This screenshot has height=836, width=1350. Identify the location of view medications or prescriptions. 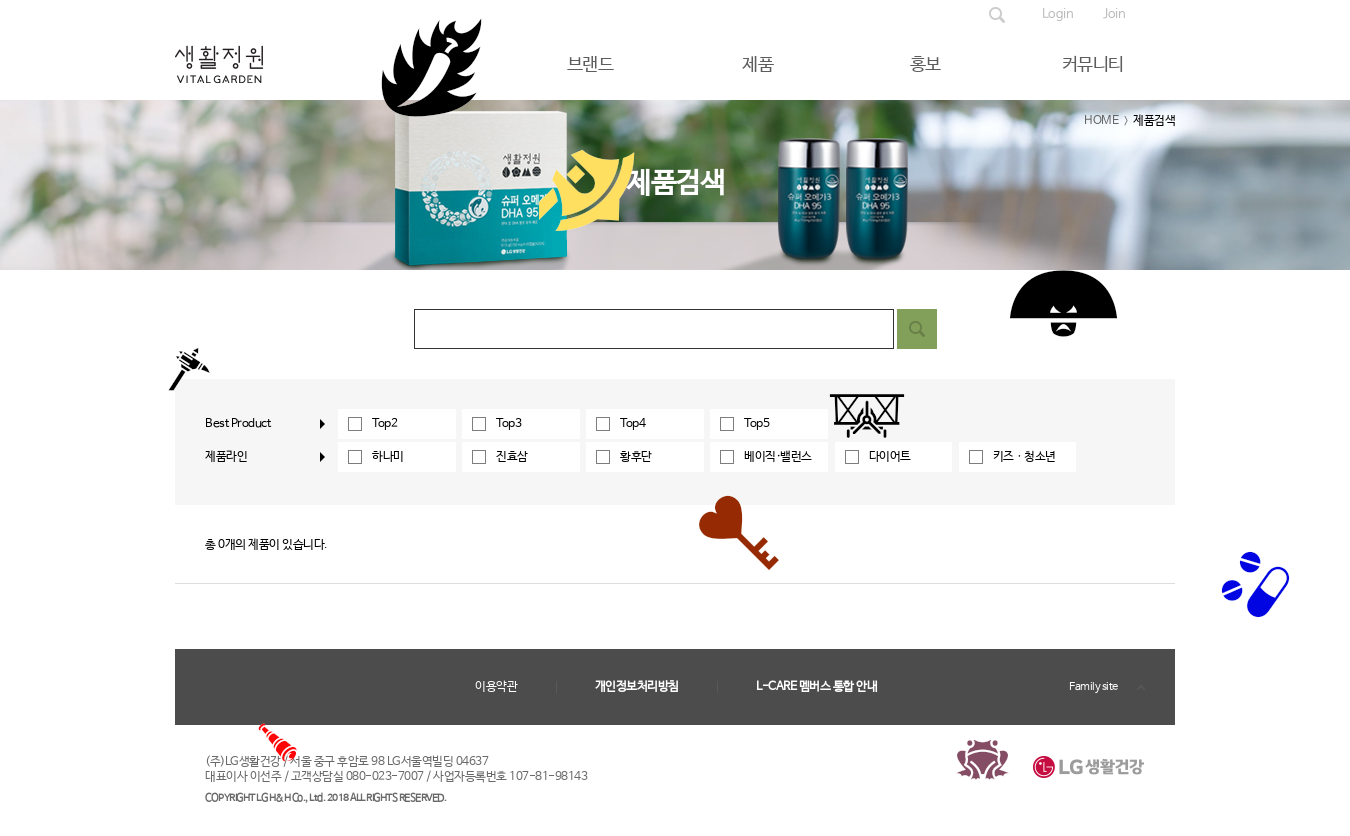
(1255, 584).